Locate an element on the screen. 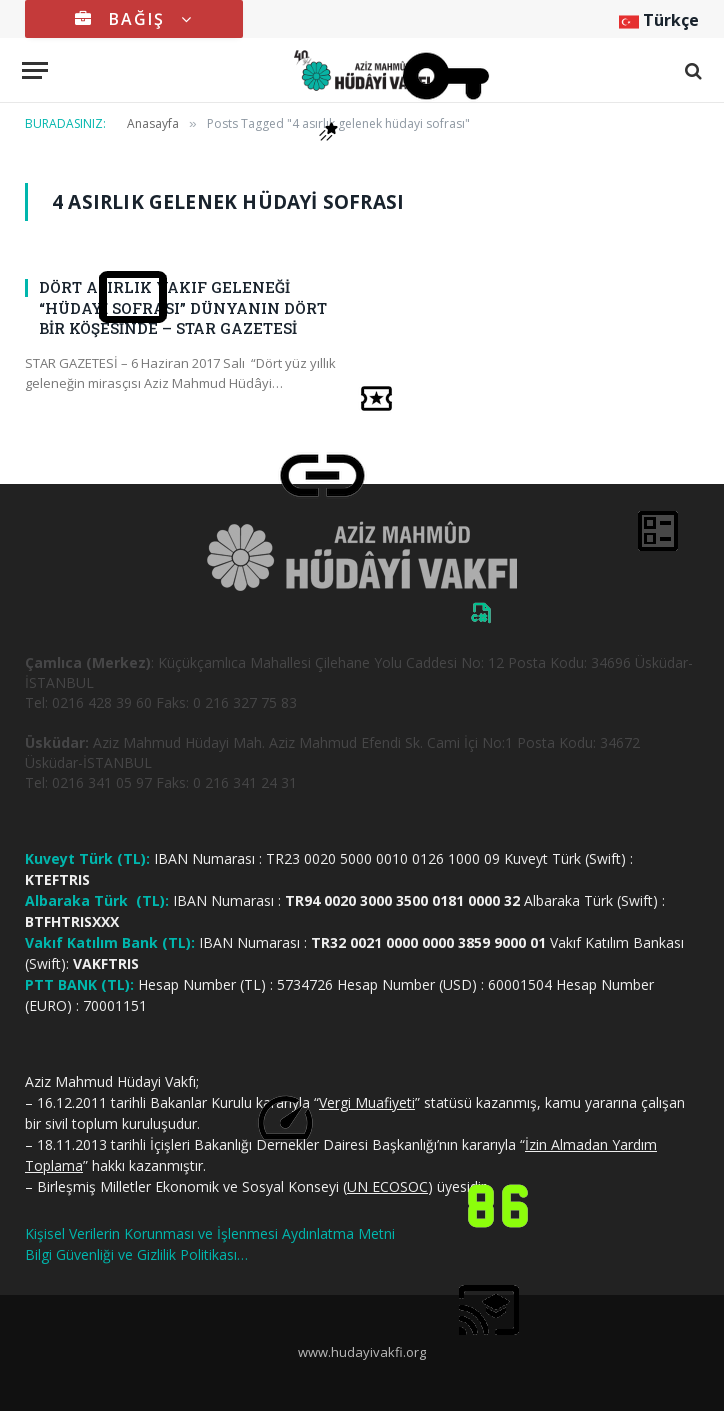 This screenshot has width=724, height=1411. displays the number 86 as a label or counter is located at coordinates (498, 1206).